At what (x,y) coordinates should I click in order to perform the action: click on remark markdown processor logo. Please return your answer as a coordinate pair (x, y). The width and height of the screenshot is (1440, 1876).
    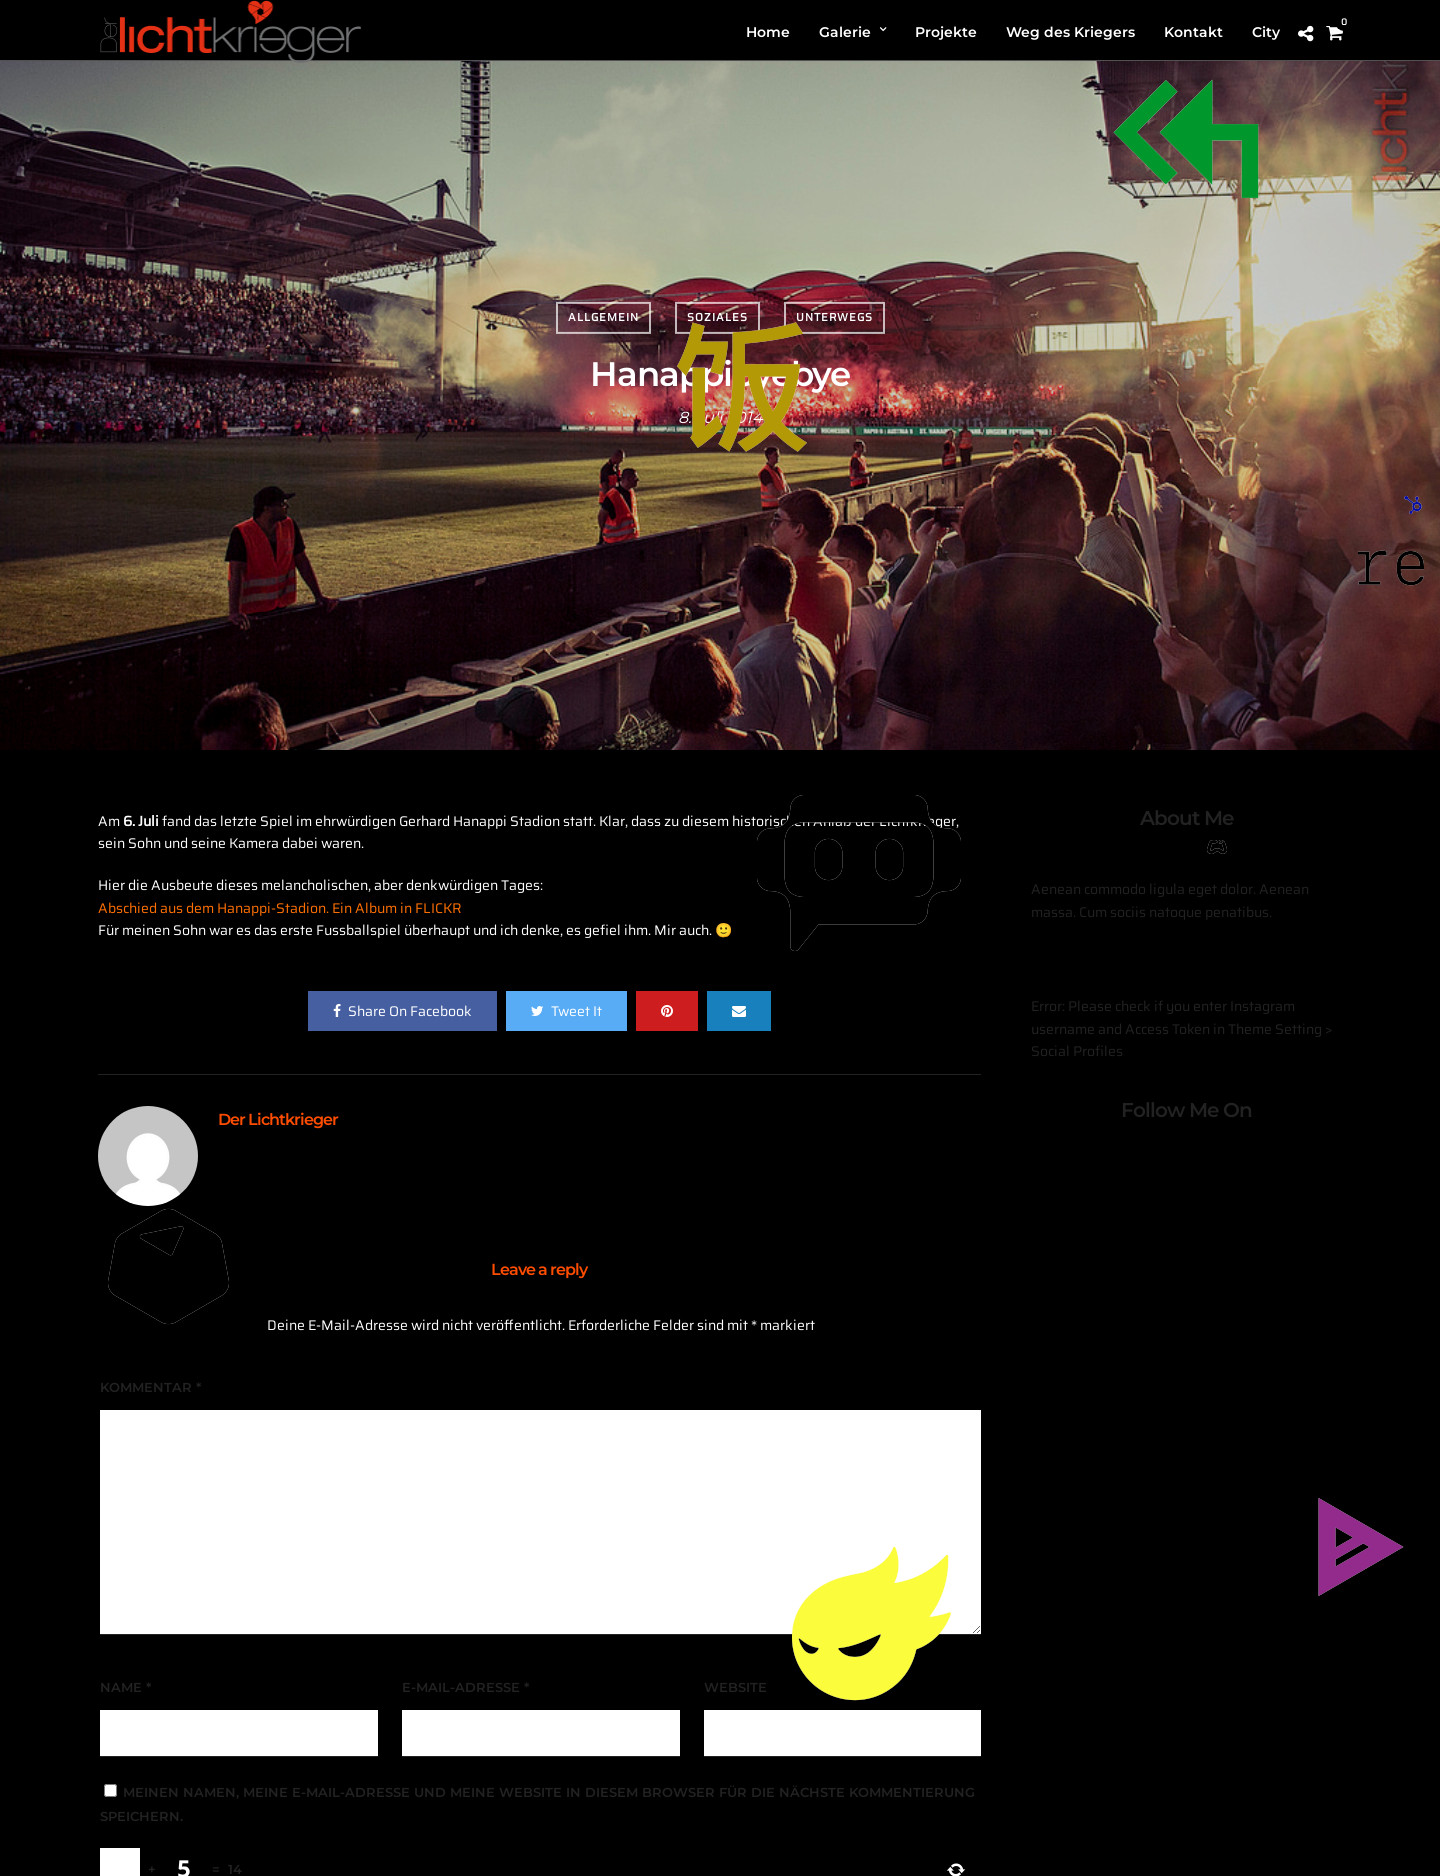
    Looking at the image, I should click on (1391, 568).